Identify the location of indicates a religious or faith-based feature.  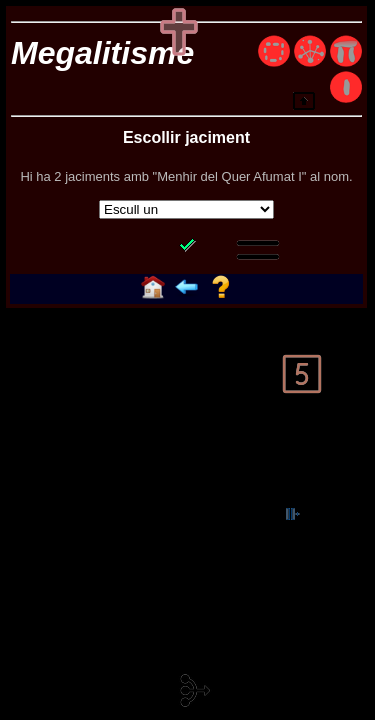
(179, 32).